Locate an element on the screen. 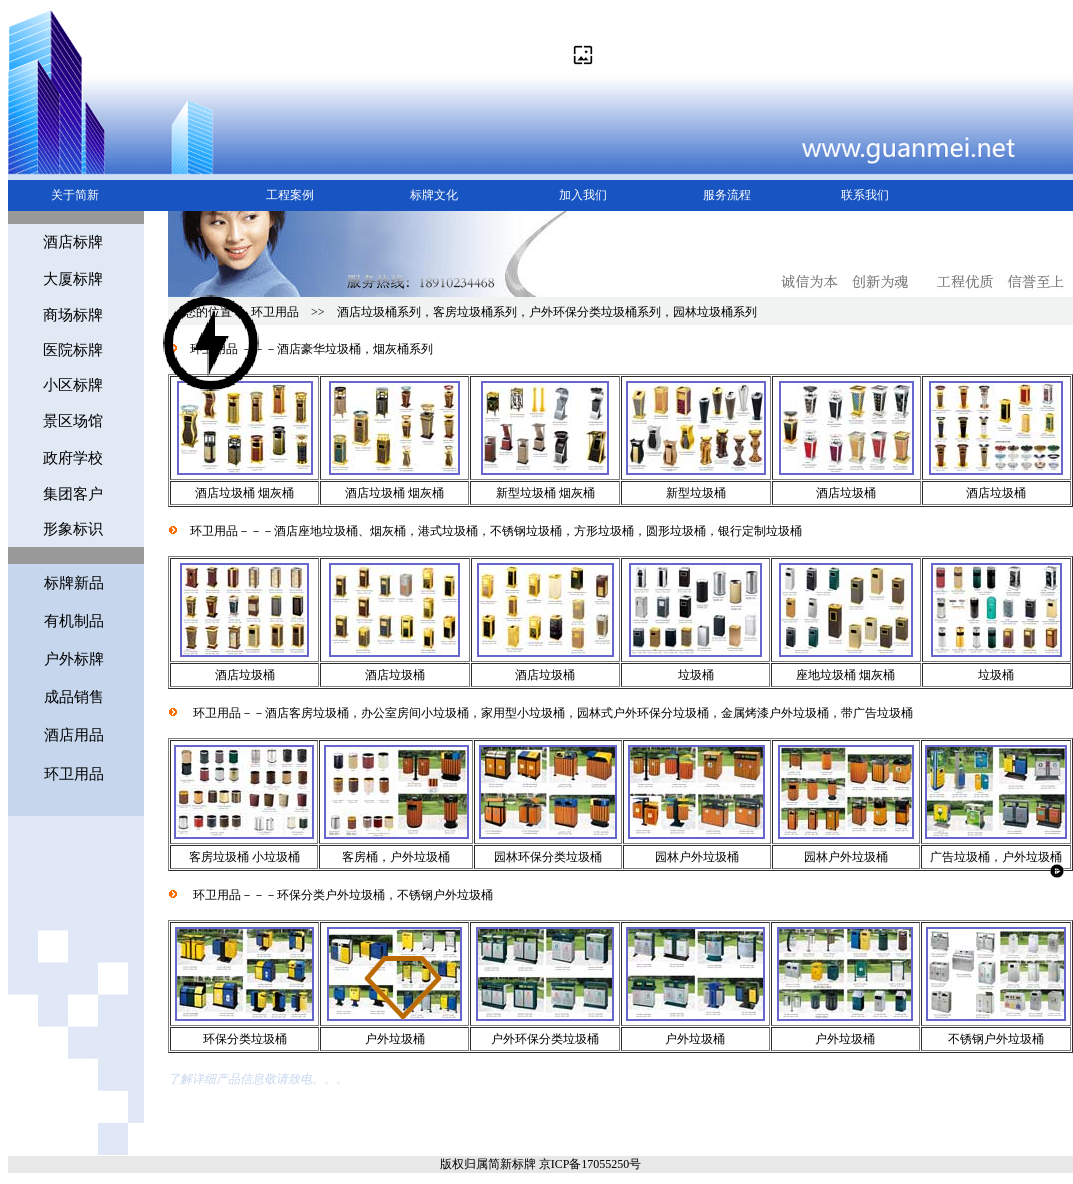  skip to next track or media item is located at coordinates (1057, 871).